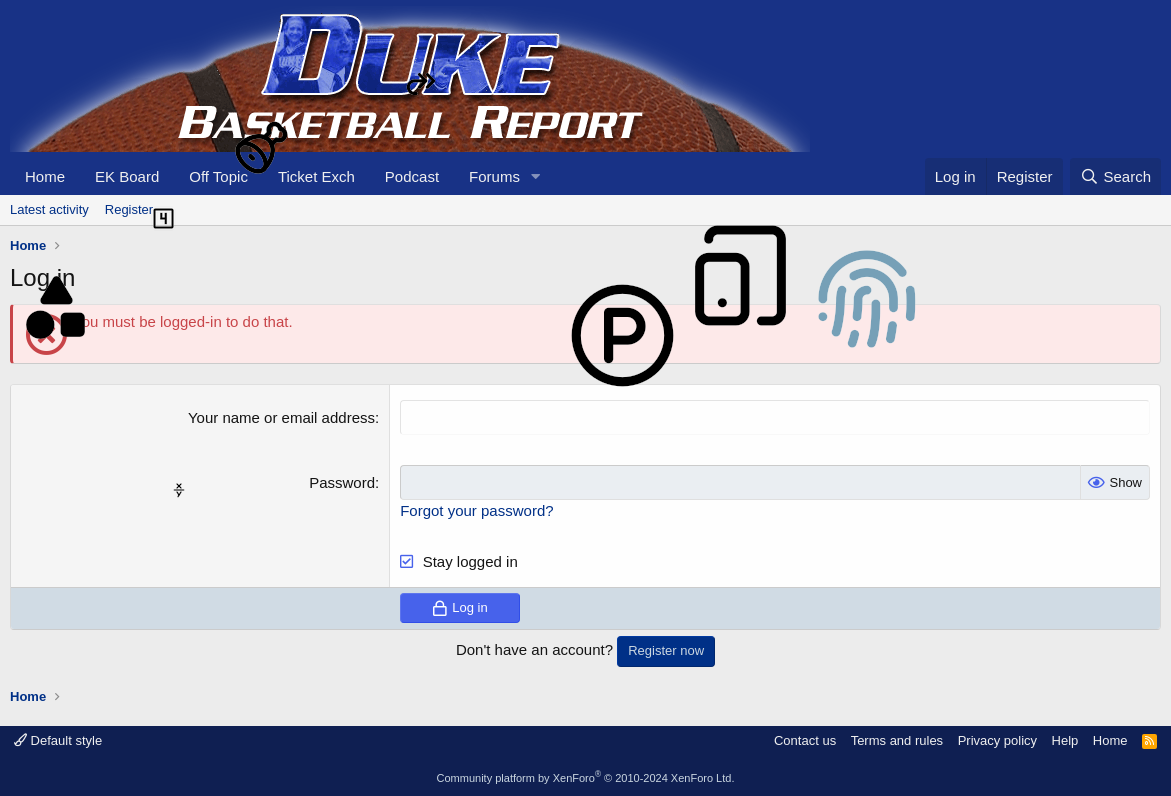 The image size is (1171, 796). Describe the element at coordinates (163, 218) in the screenshot. I see `select image filter option 4` at that location.